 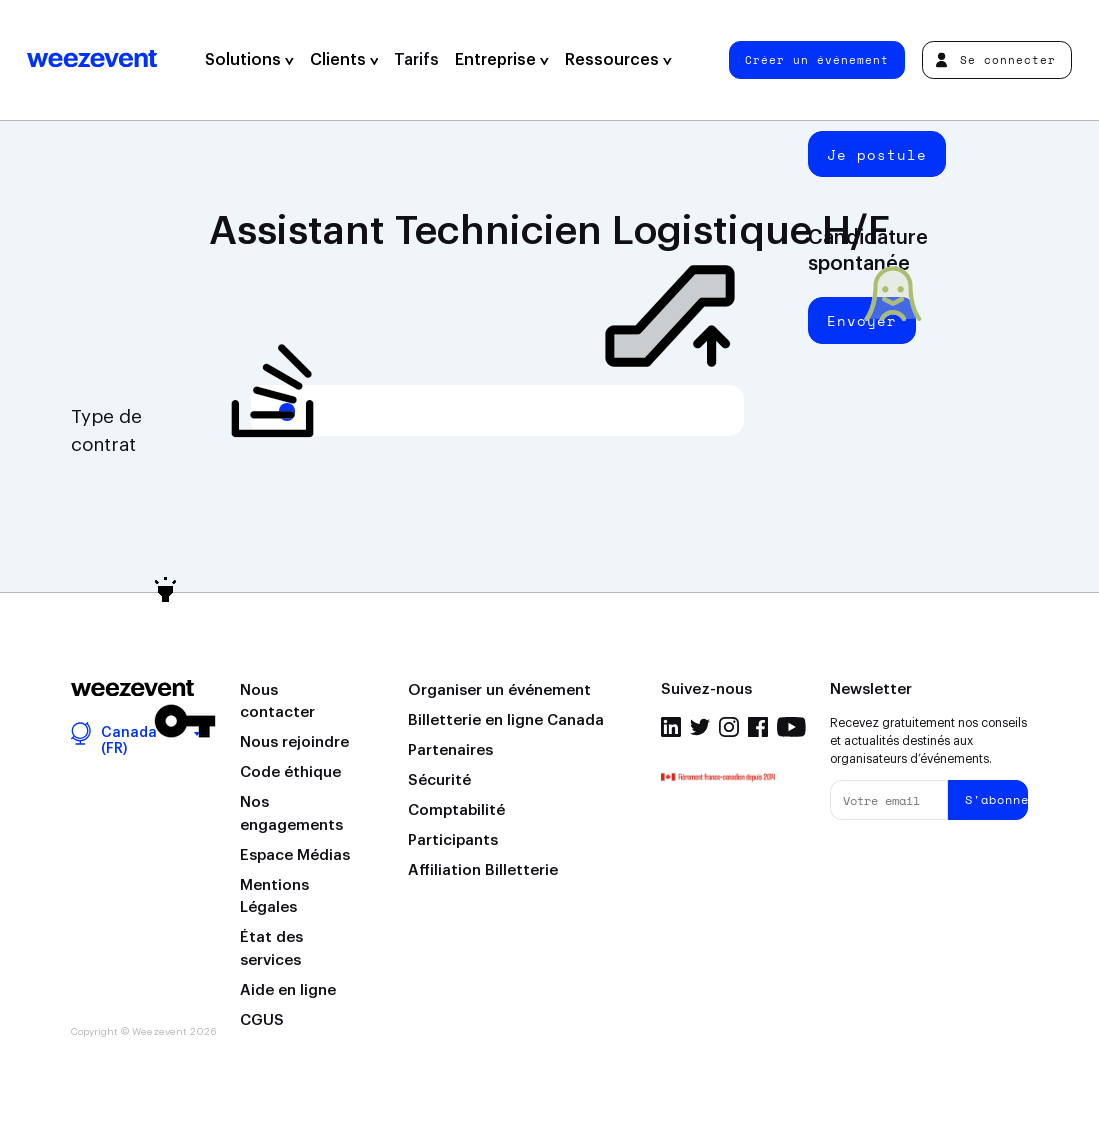 I want to click on linux operating system logo, so click(x=893, y=297).